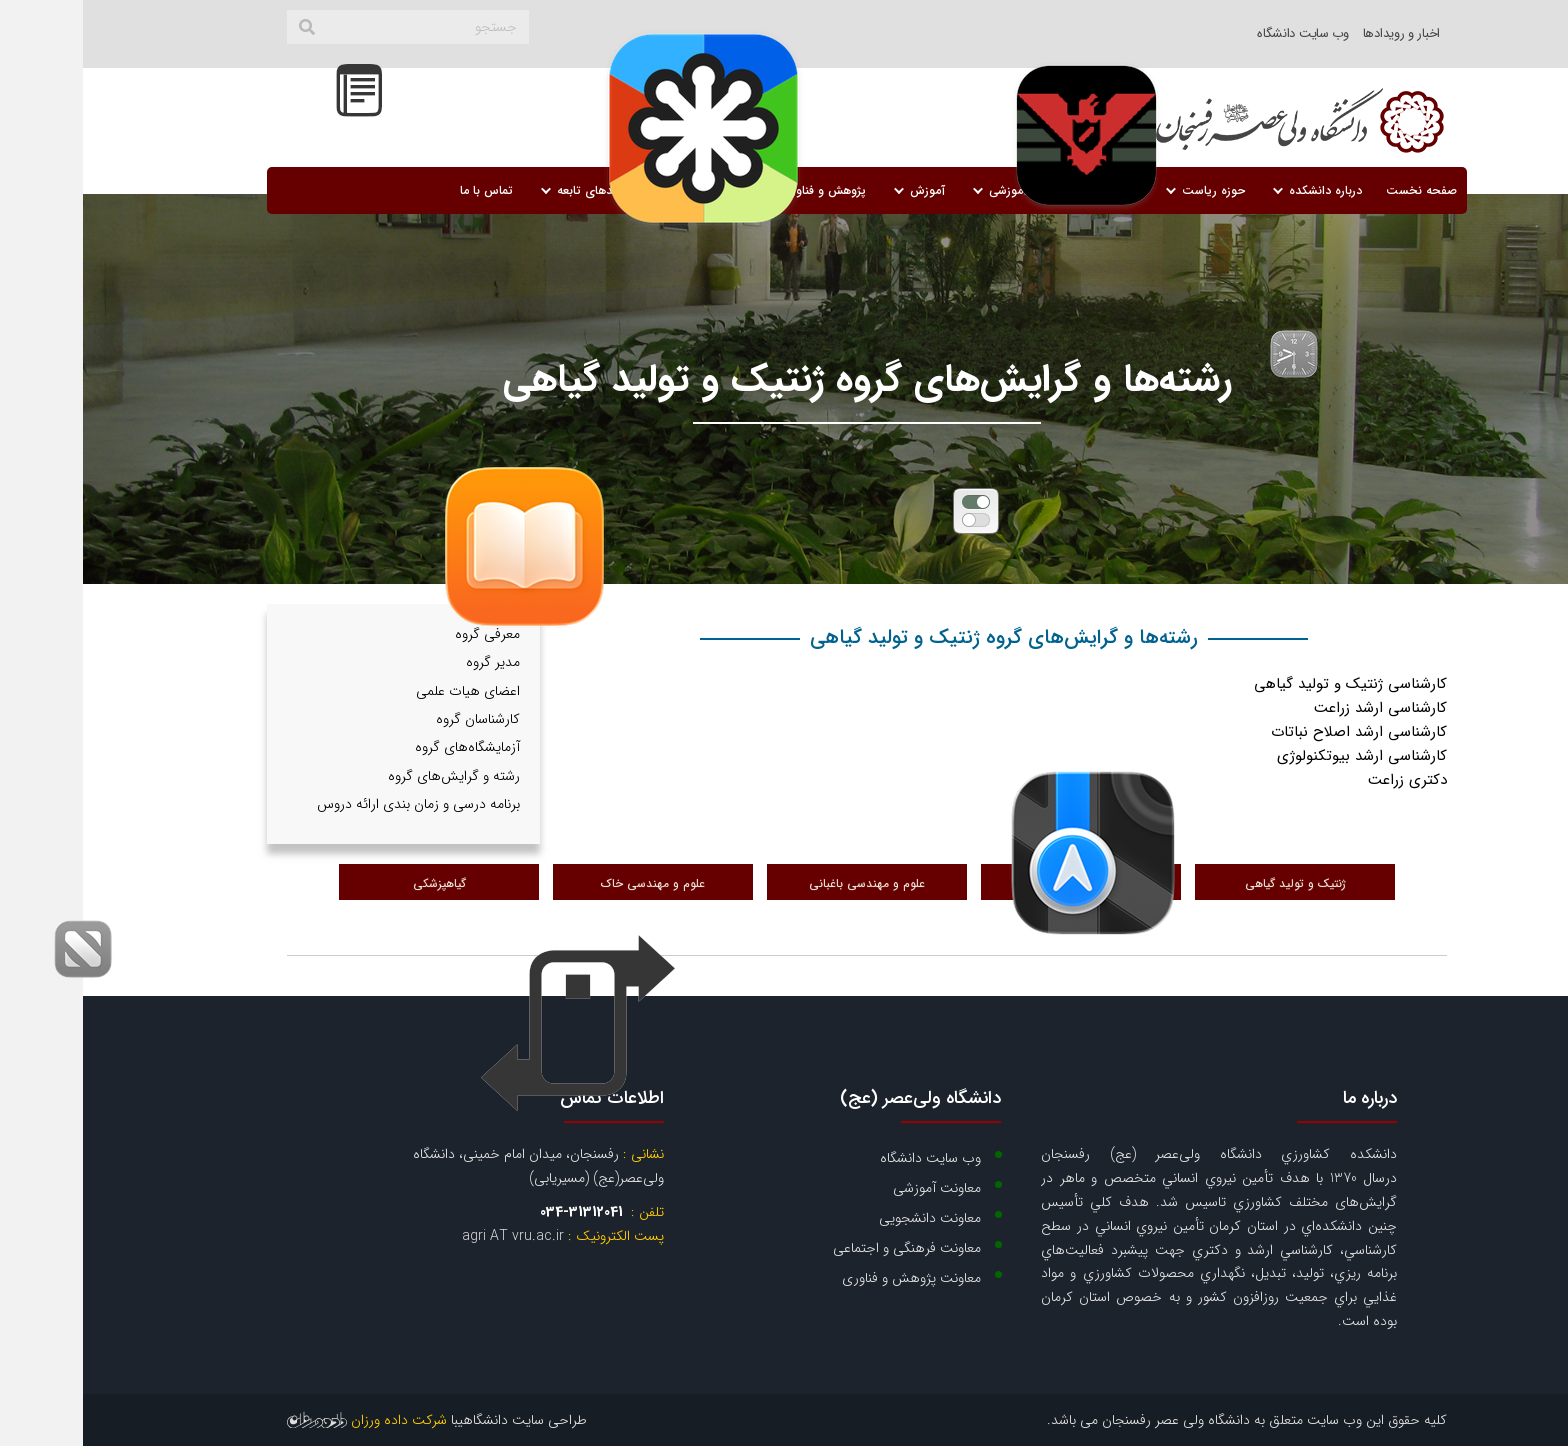 The image size is (1568, 1446). What do you see at coordinates (1086, 135) in the screenshot?
I see `launch papers, please game` at bounding box center [1086, 135].